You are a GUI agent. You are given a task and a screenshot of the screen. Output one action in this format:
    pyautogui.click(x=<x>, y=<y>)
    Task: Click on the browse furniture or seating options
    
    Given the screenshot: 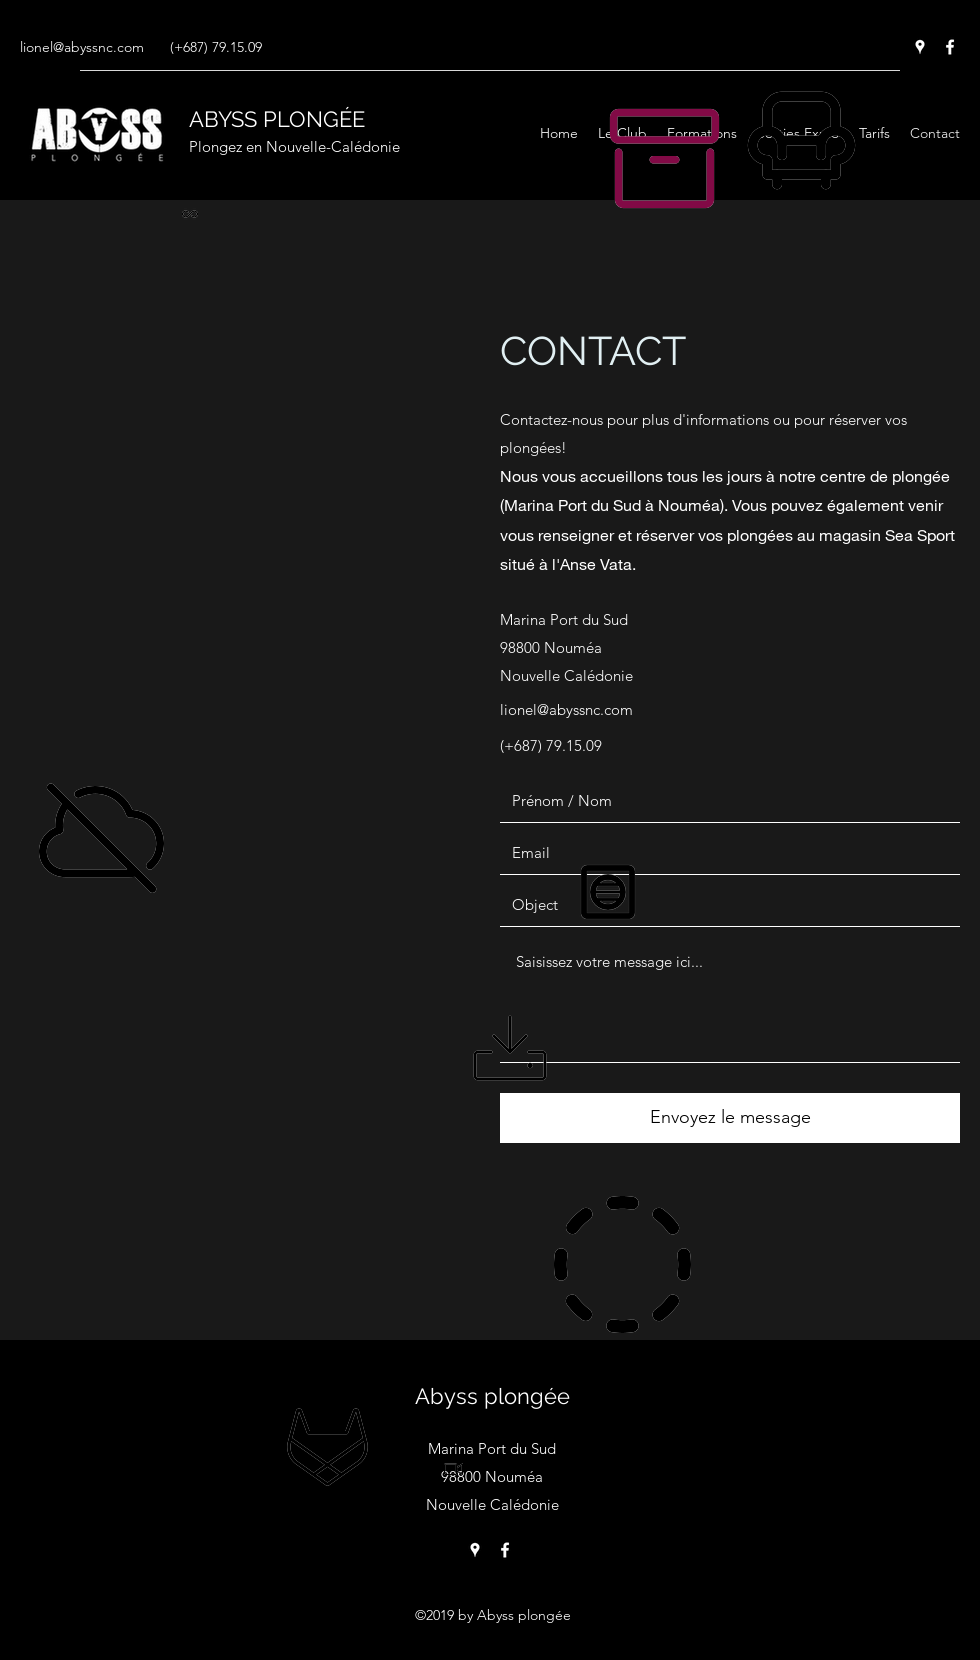 What is the action you would take?
    pyautogui.click(x=801, y=140)
    